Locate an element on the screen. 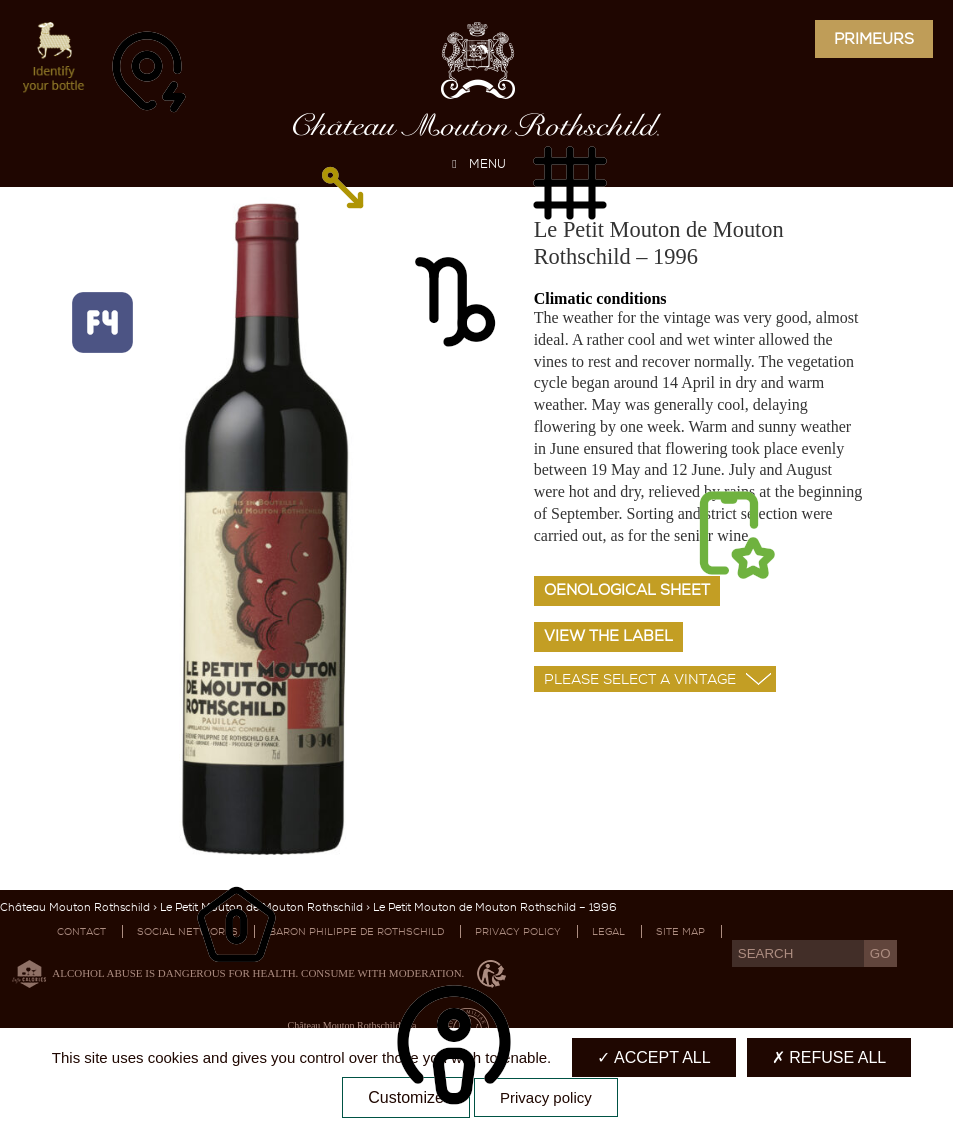 The height and width of the screenshot is (1131, 953). mark device as favorite is located at coordinates (729, 533).